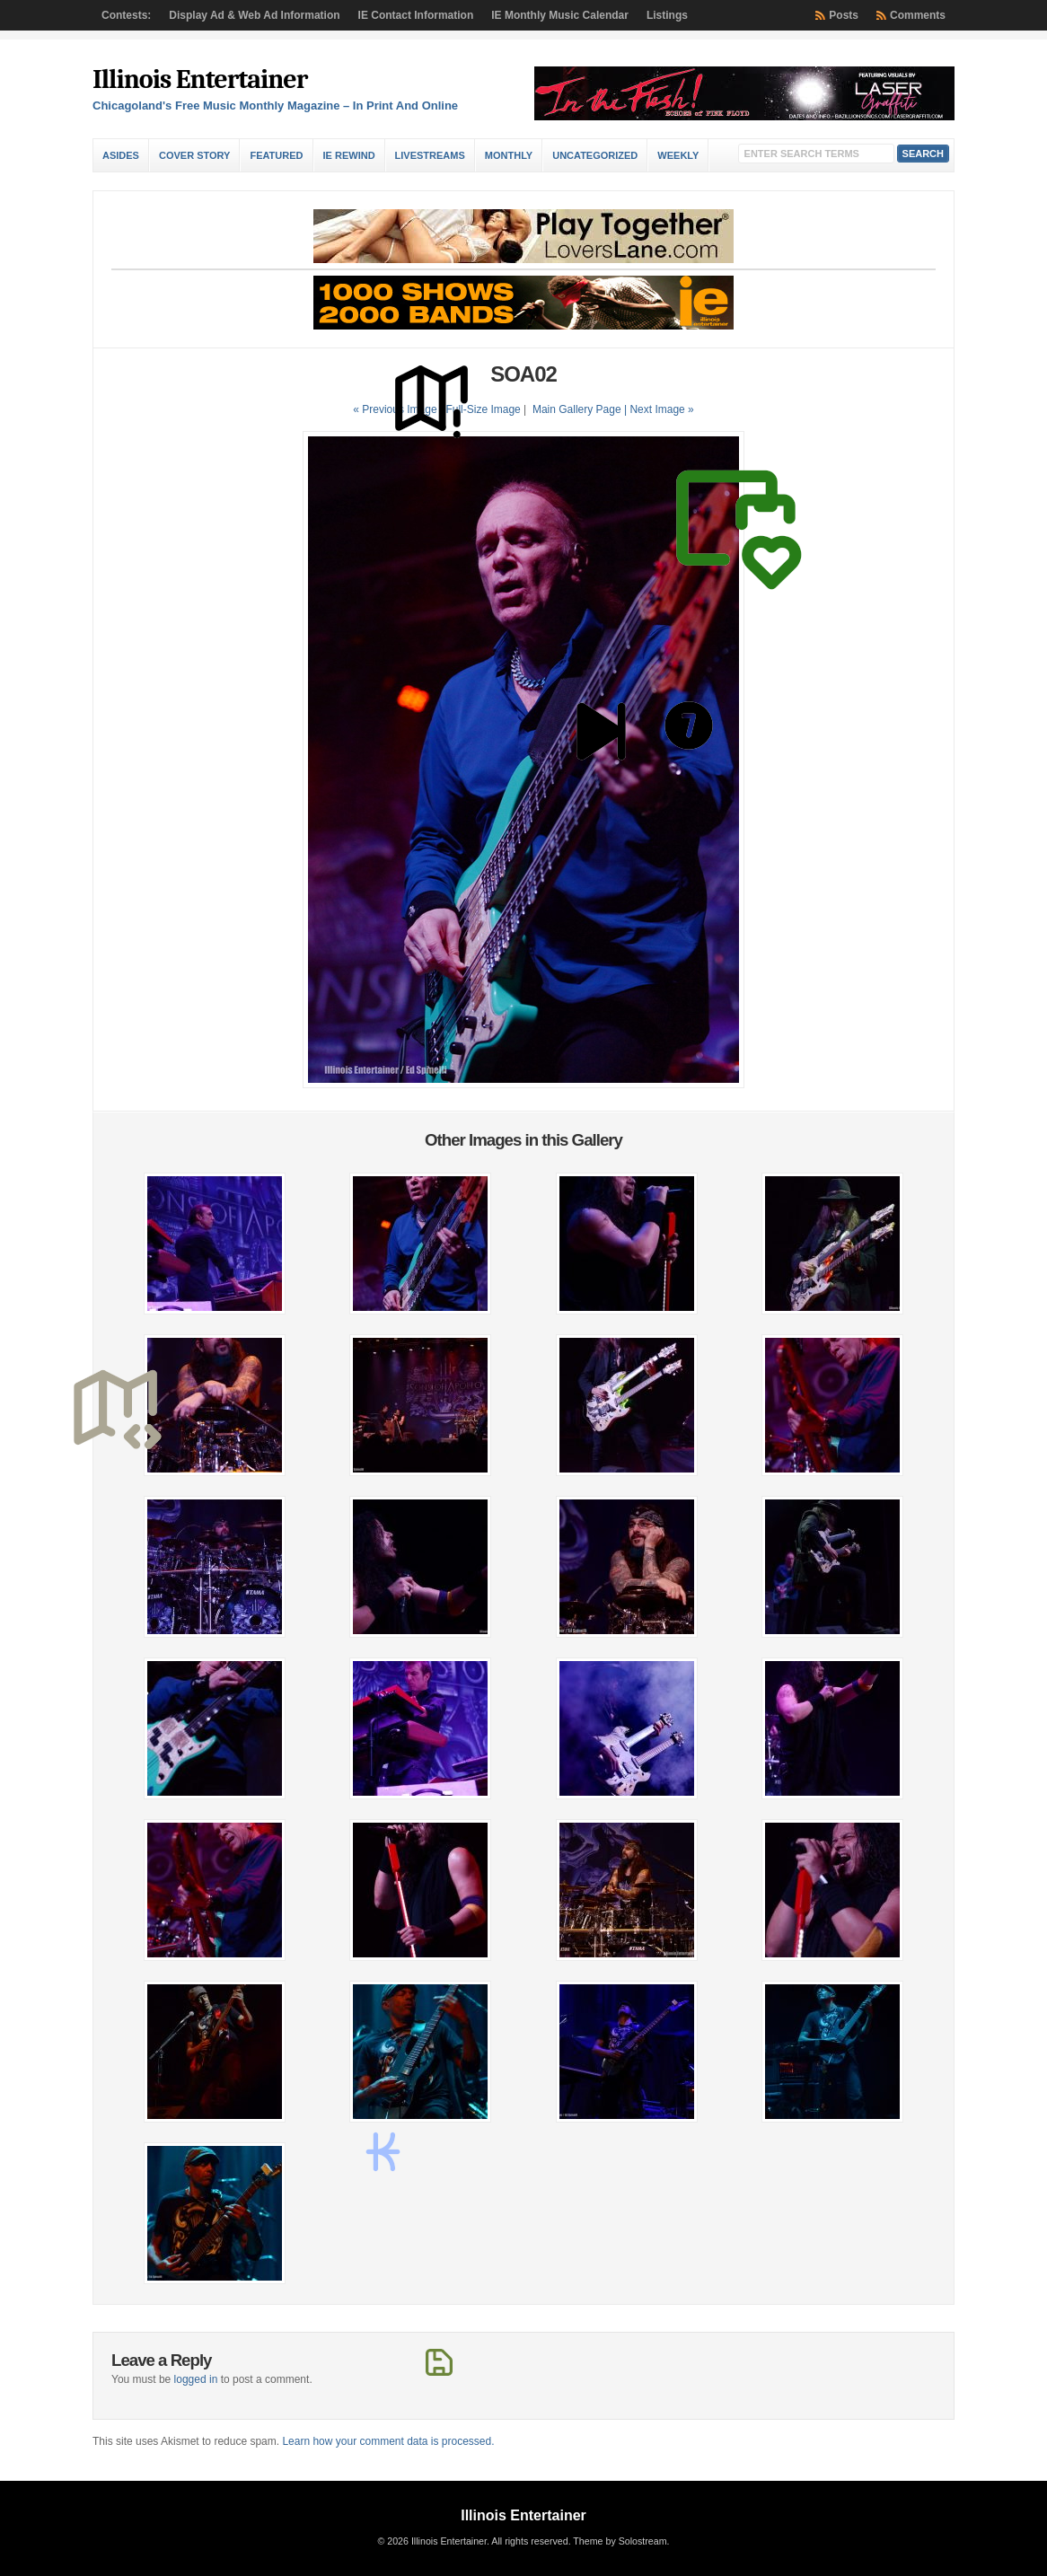 The image size is (1047, 2576). Describe the element at coordinates (383, 2151) in the screenshot. I see `indicates Lao kip currency` at that location.